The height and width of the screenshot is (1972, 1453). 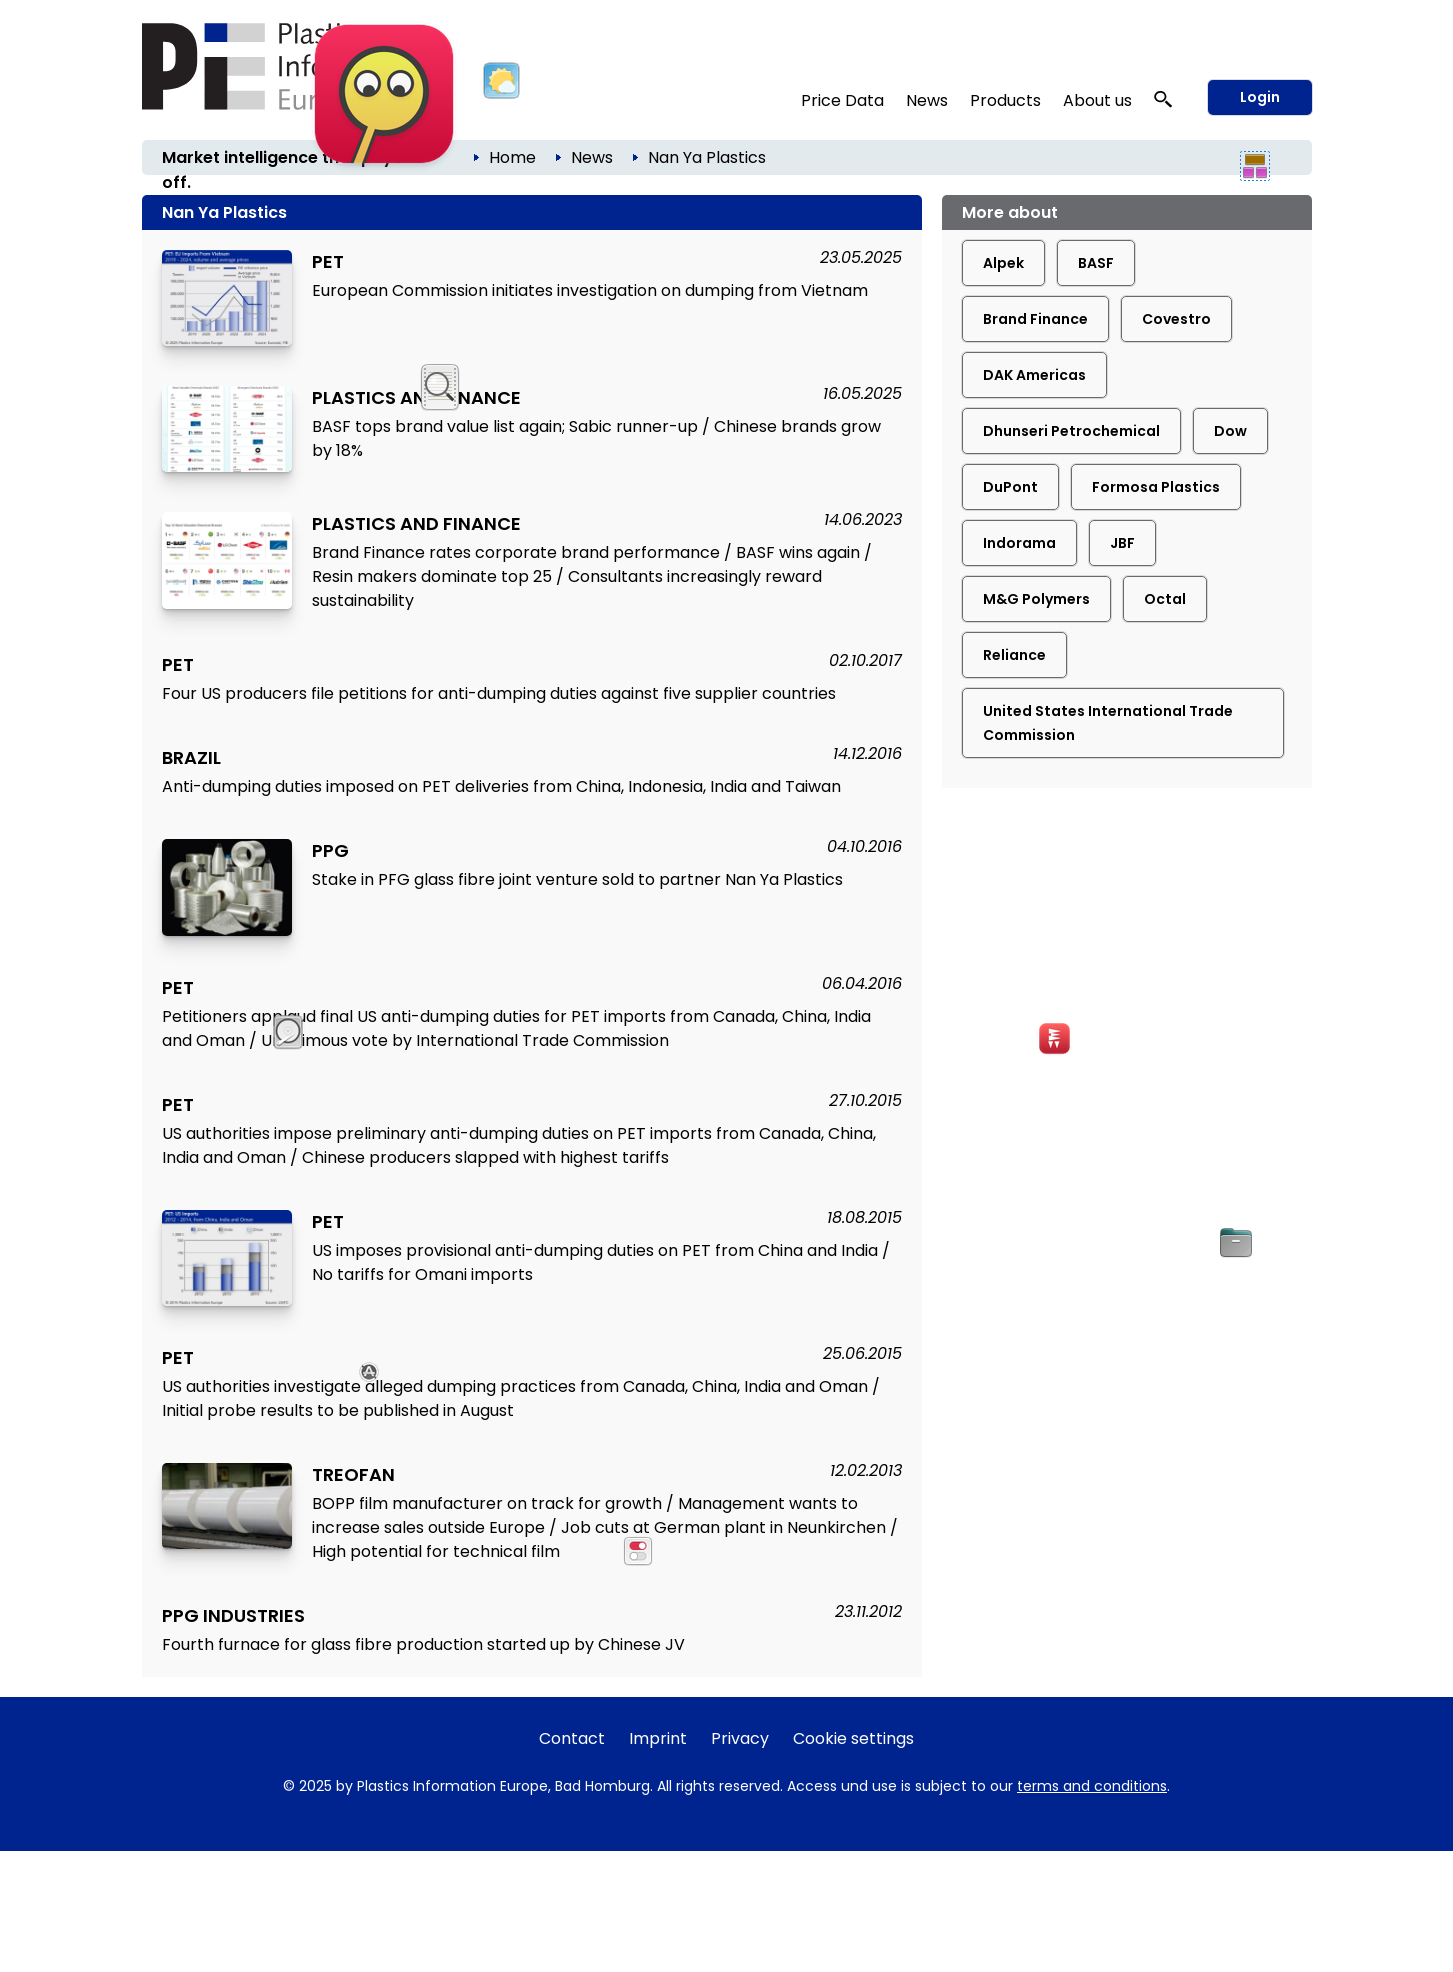 I want to click on open gnome disks utility, so click(x=288, y=1032).